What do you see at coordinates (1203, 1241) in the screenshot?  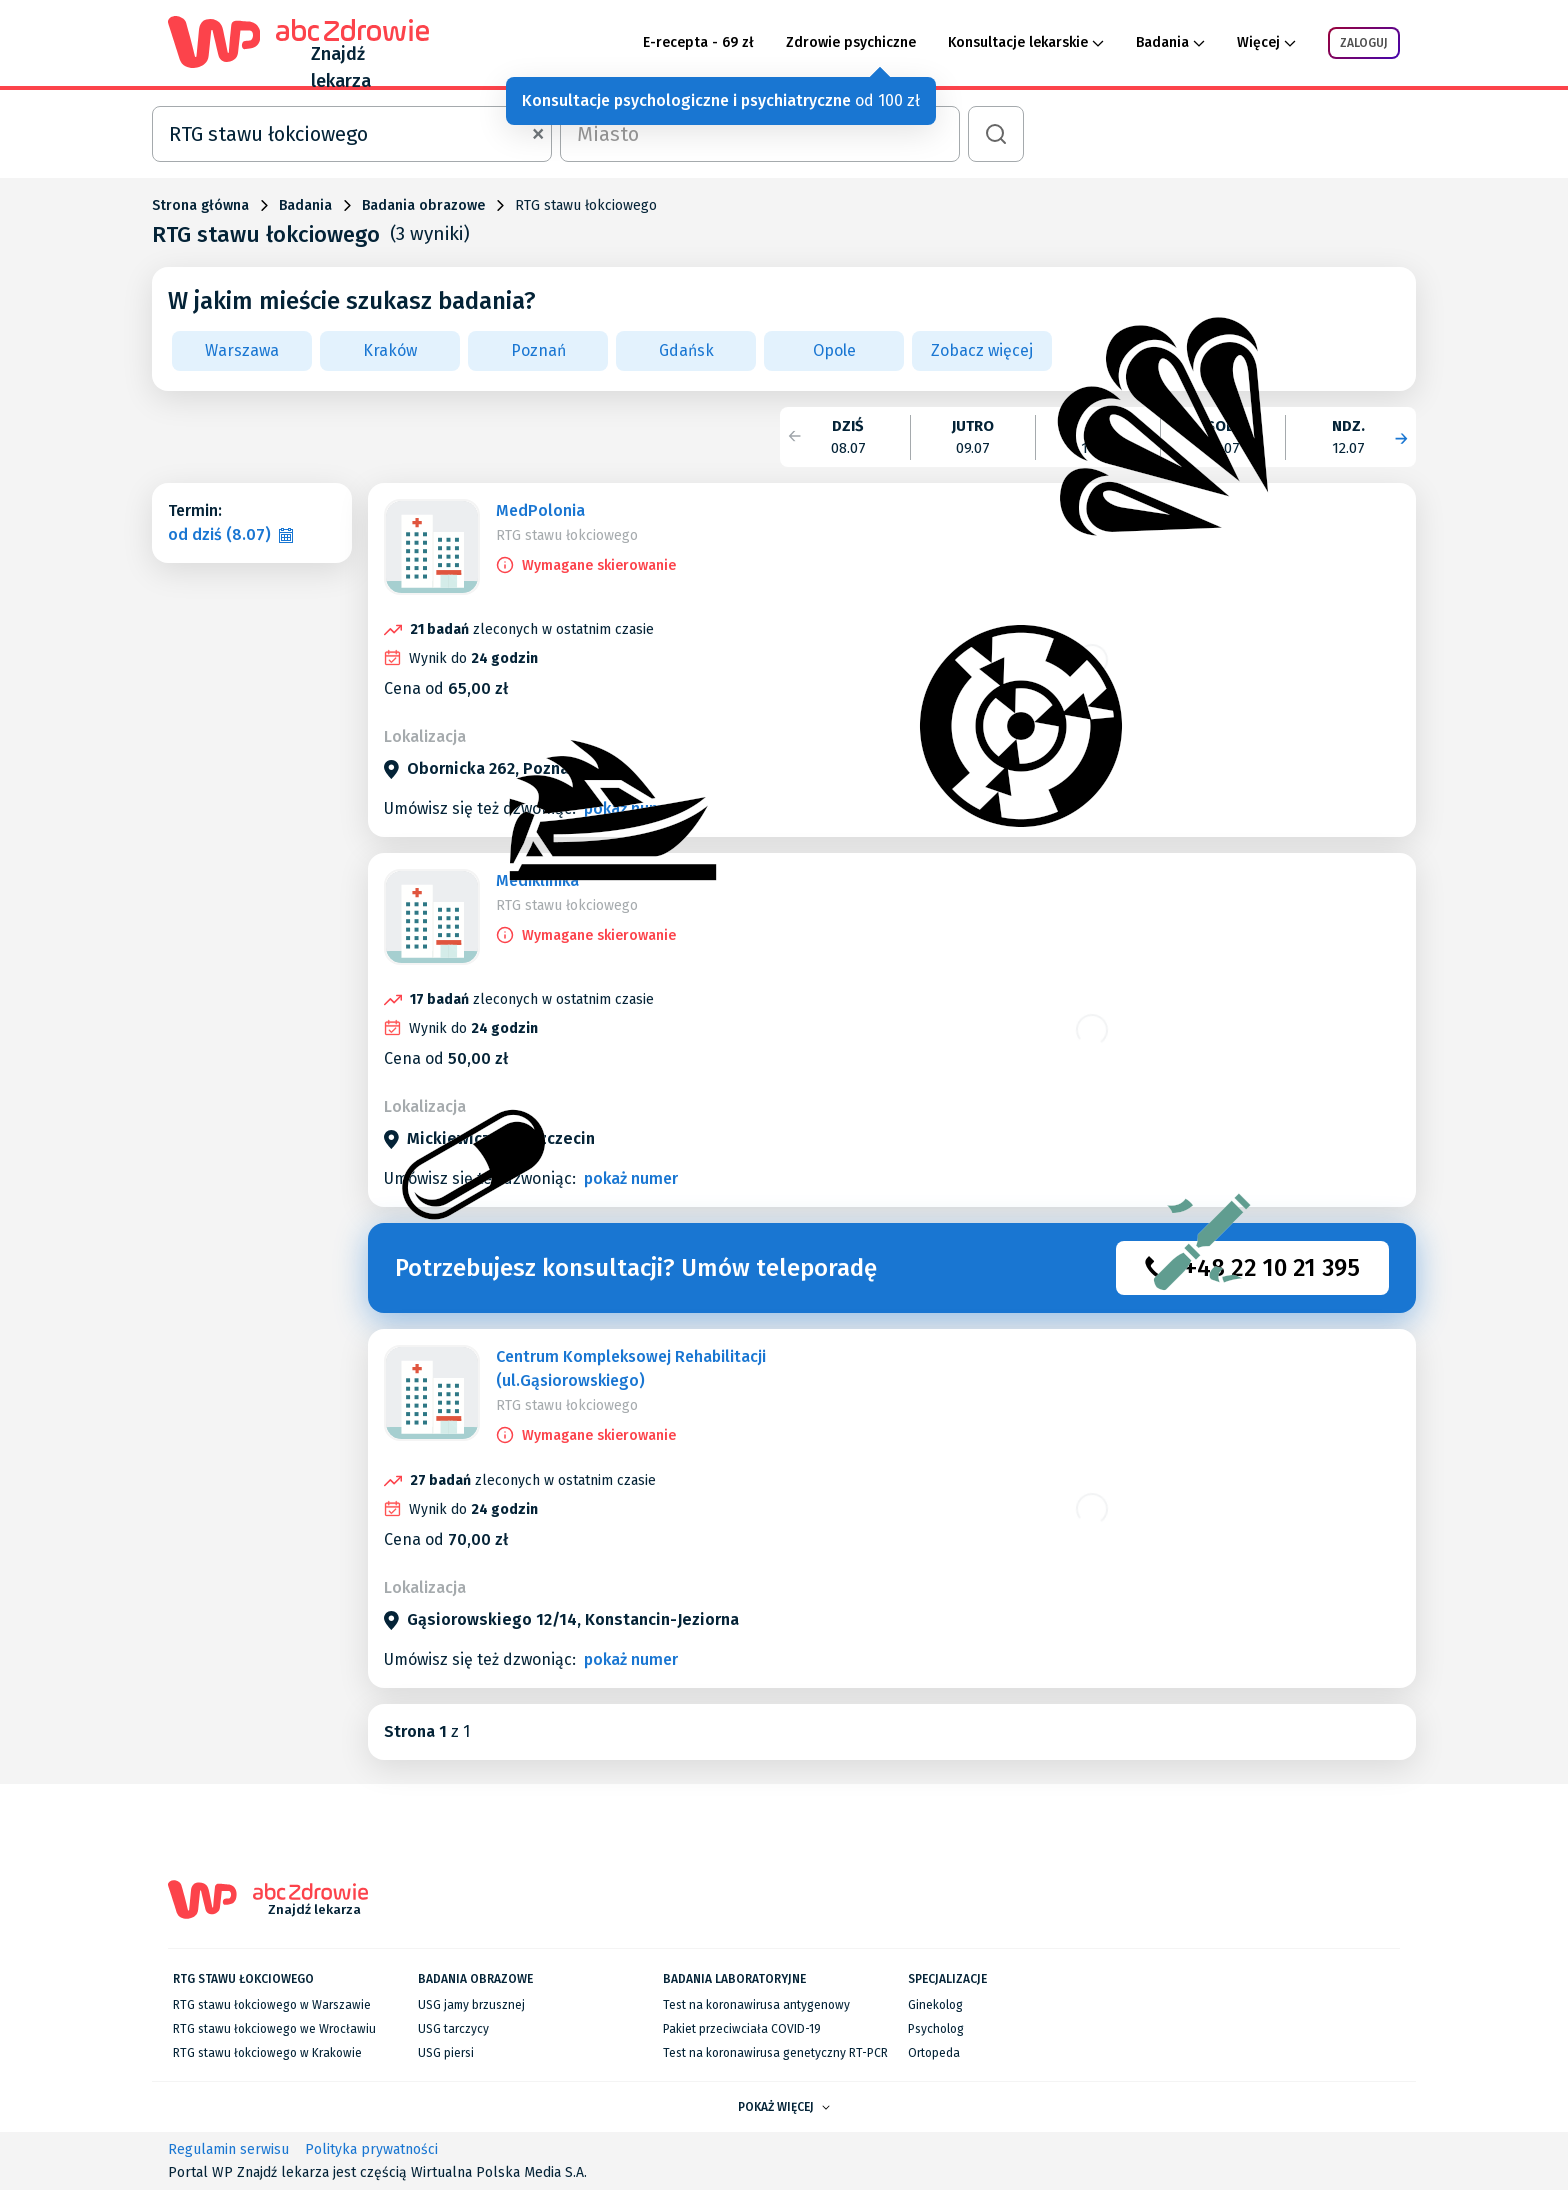 I see `access sculpting or carving tools` at bounding box center [1203, 1241].